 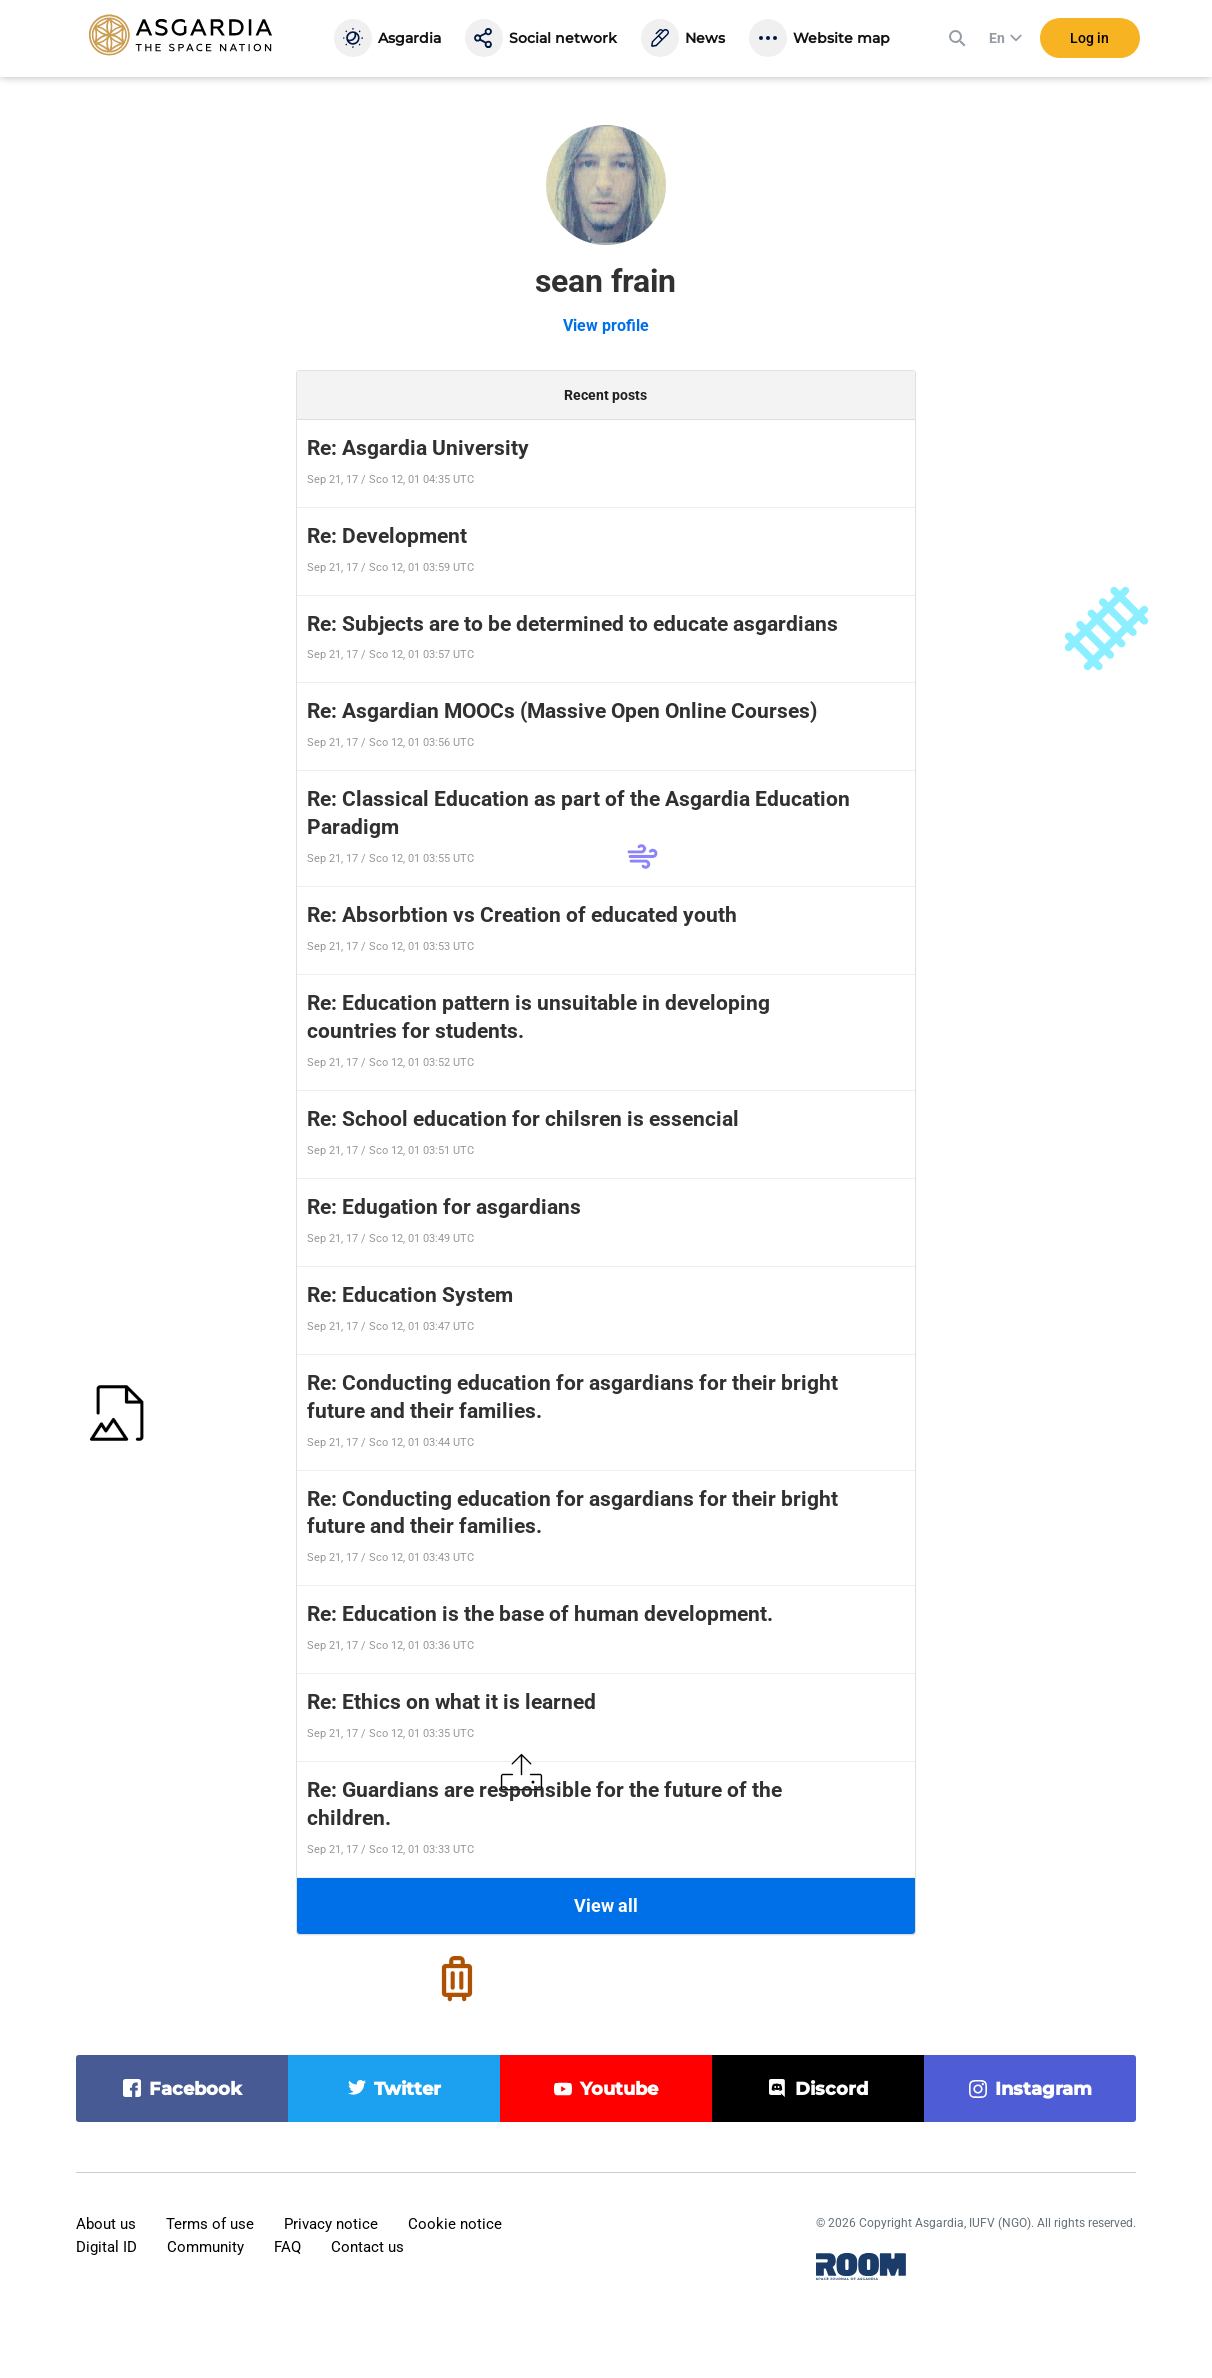 What do you see at coordinates (457, 1979) in the screenshot?
I see `access travel or trip planning features` at bounding box center [457, 1979].